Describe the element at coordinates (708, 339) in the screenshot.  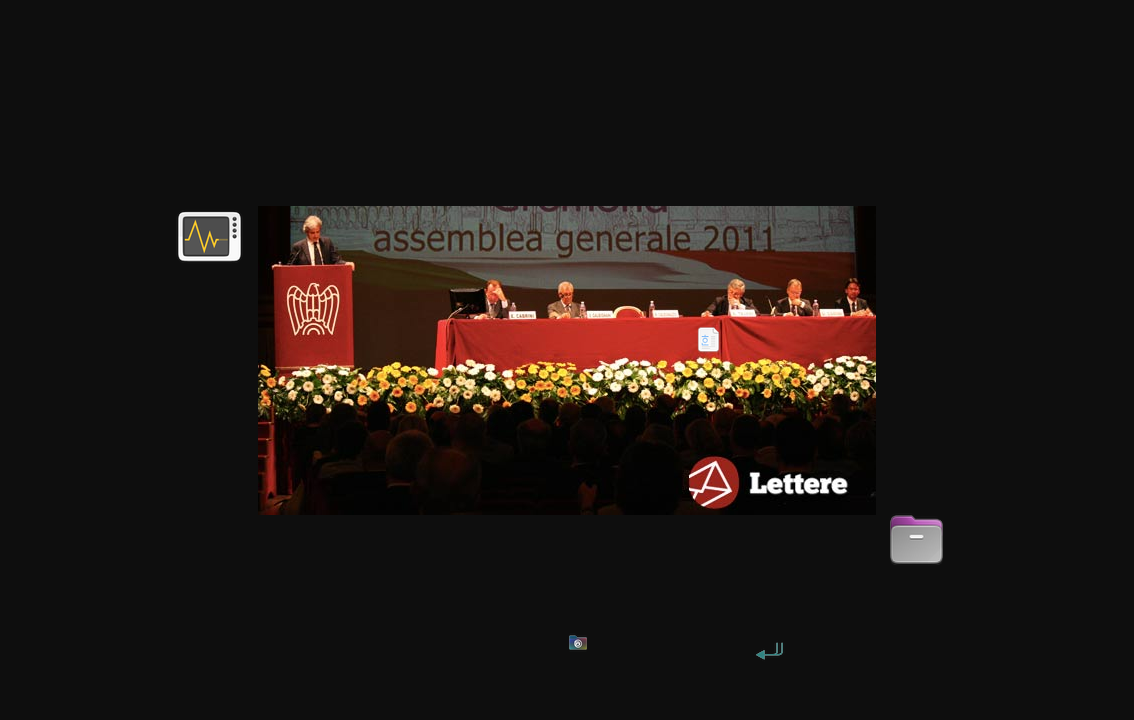
I see `a hancom hangul word processor document file` at that location.